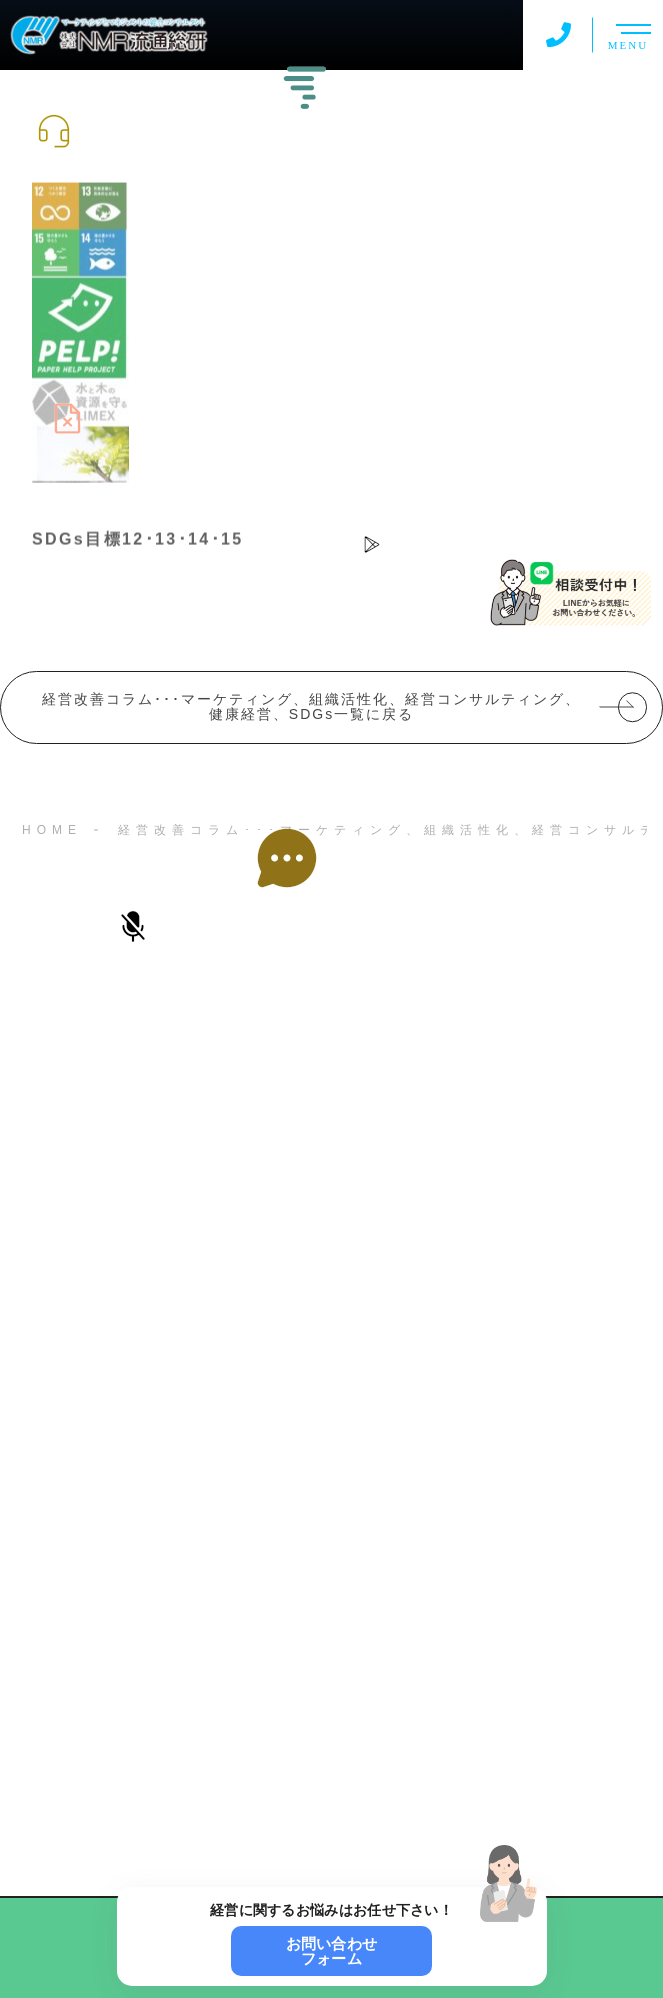 The height and width of the screenshot is (1998, 663). I want to click on delete or remove a file, so click(67, 418).